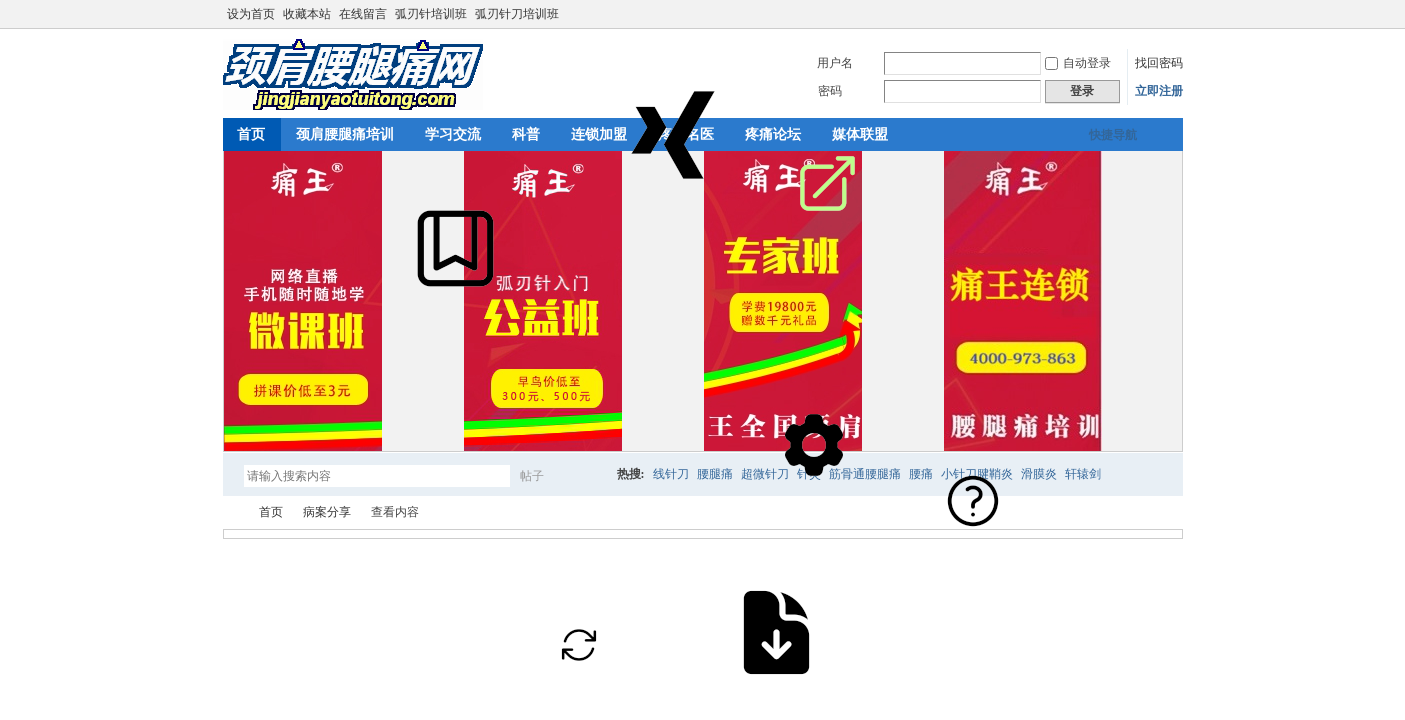 This screenshot has height=720, width=1405. I want to click on access settings or preferences, so click(814, 445).